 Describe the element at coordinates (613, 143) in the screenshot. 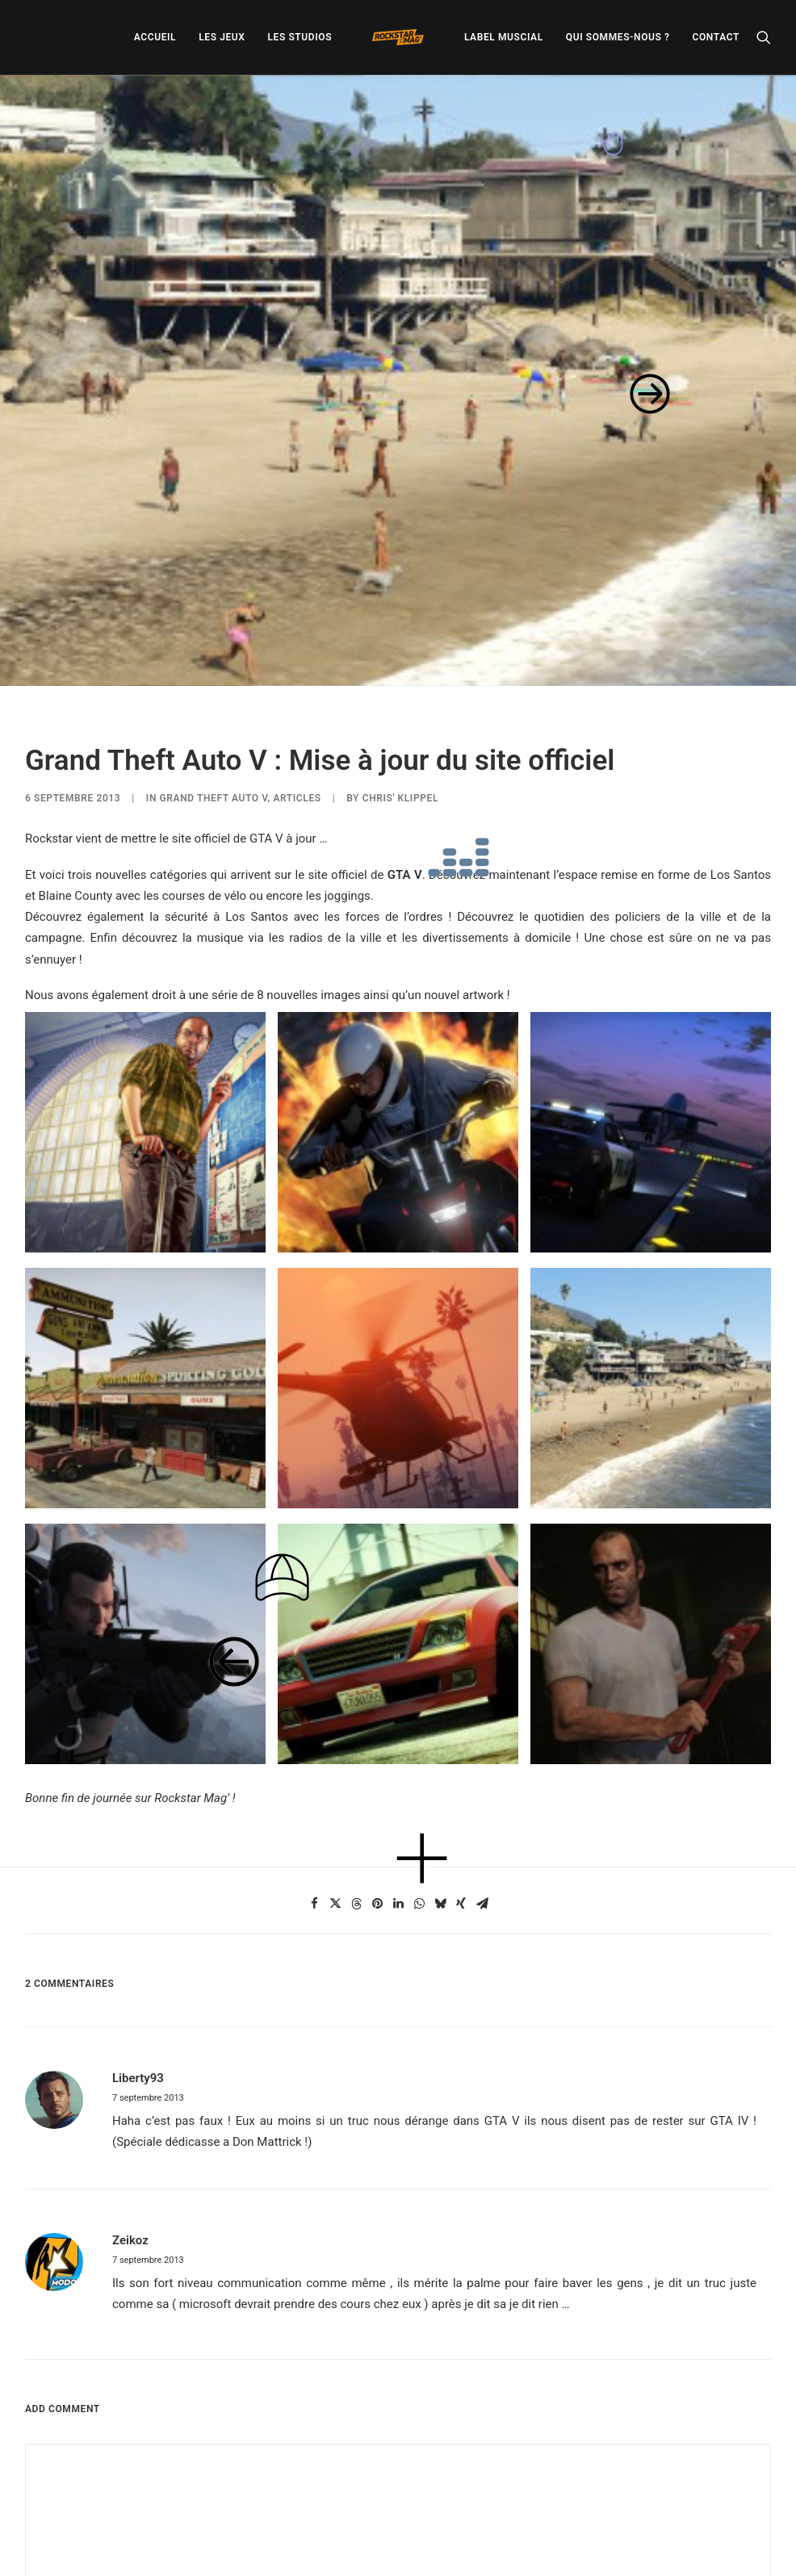

I see `stop or pause an action` at that location.